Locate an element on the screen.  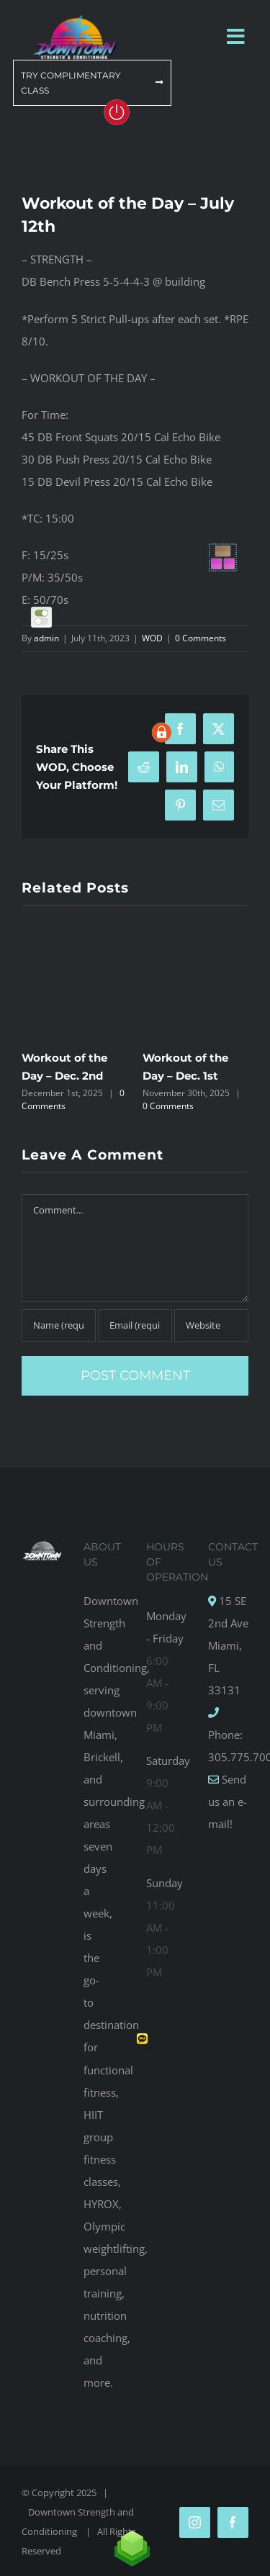
shut down or power off the system is located at coordinates (117, 112).